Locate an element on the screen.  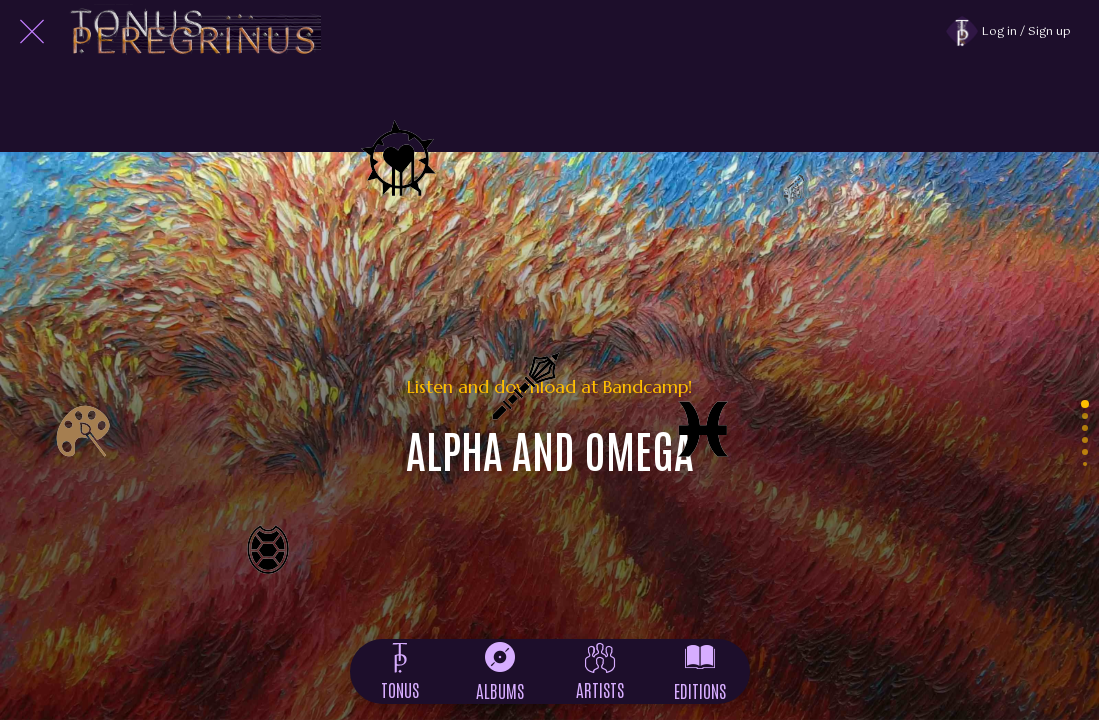
indicates damage or health loss in a game is located at coordinates (399, 158).